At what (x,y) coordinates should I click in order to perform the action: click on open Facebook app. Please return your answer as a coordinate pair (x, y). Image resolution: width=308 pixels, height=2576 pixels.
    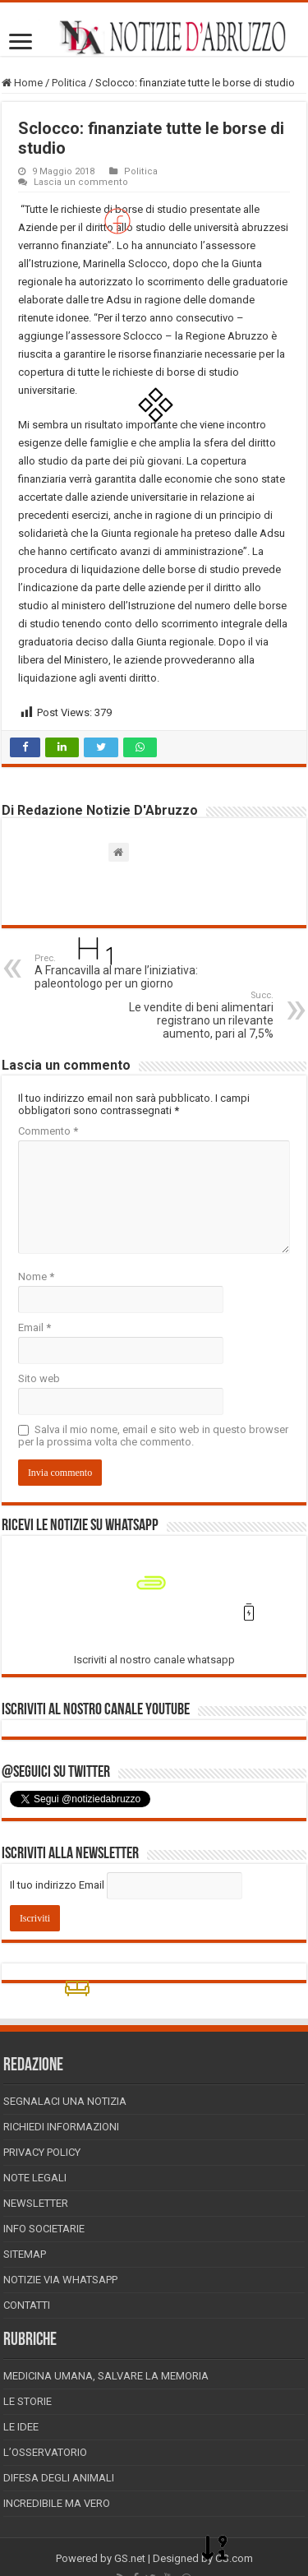
    Looking at the image, I should click on (117, 221).